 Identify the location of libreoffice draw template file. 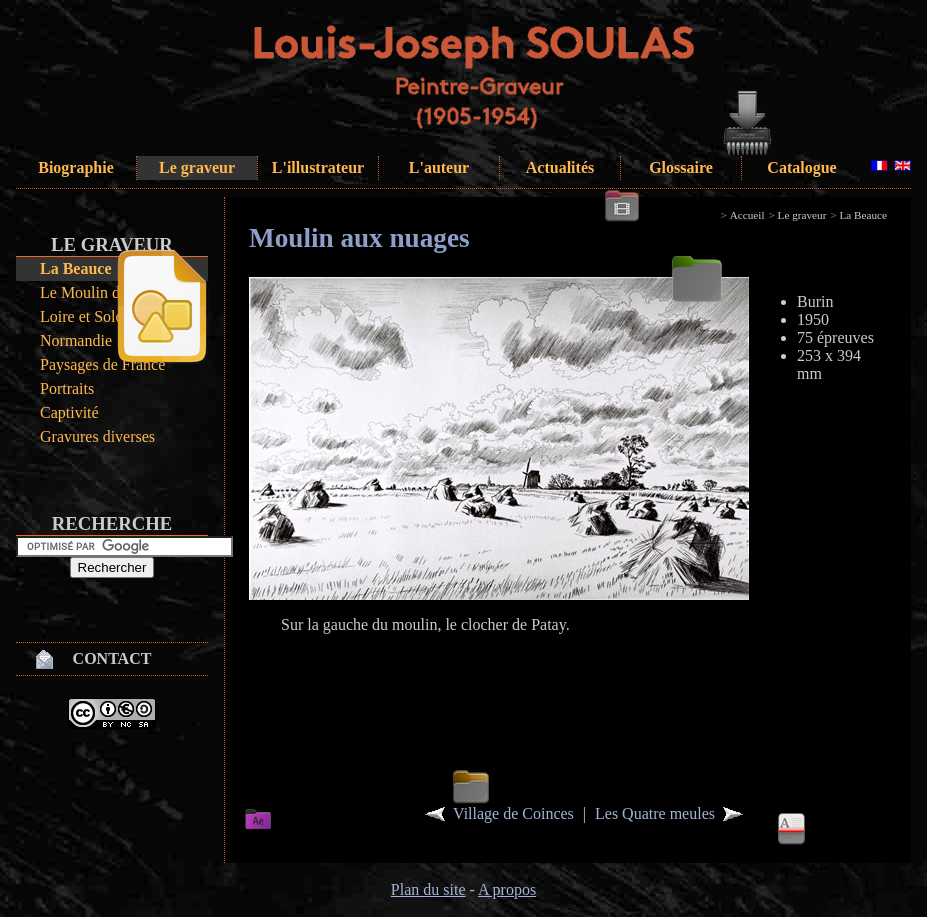
(162, 306).